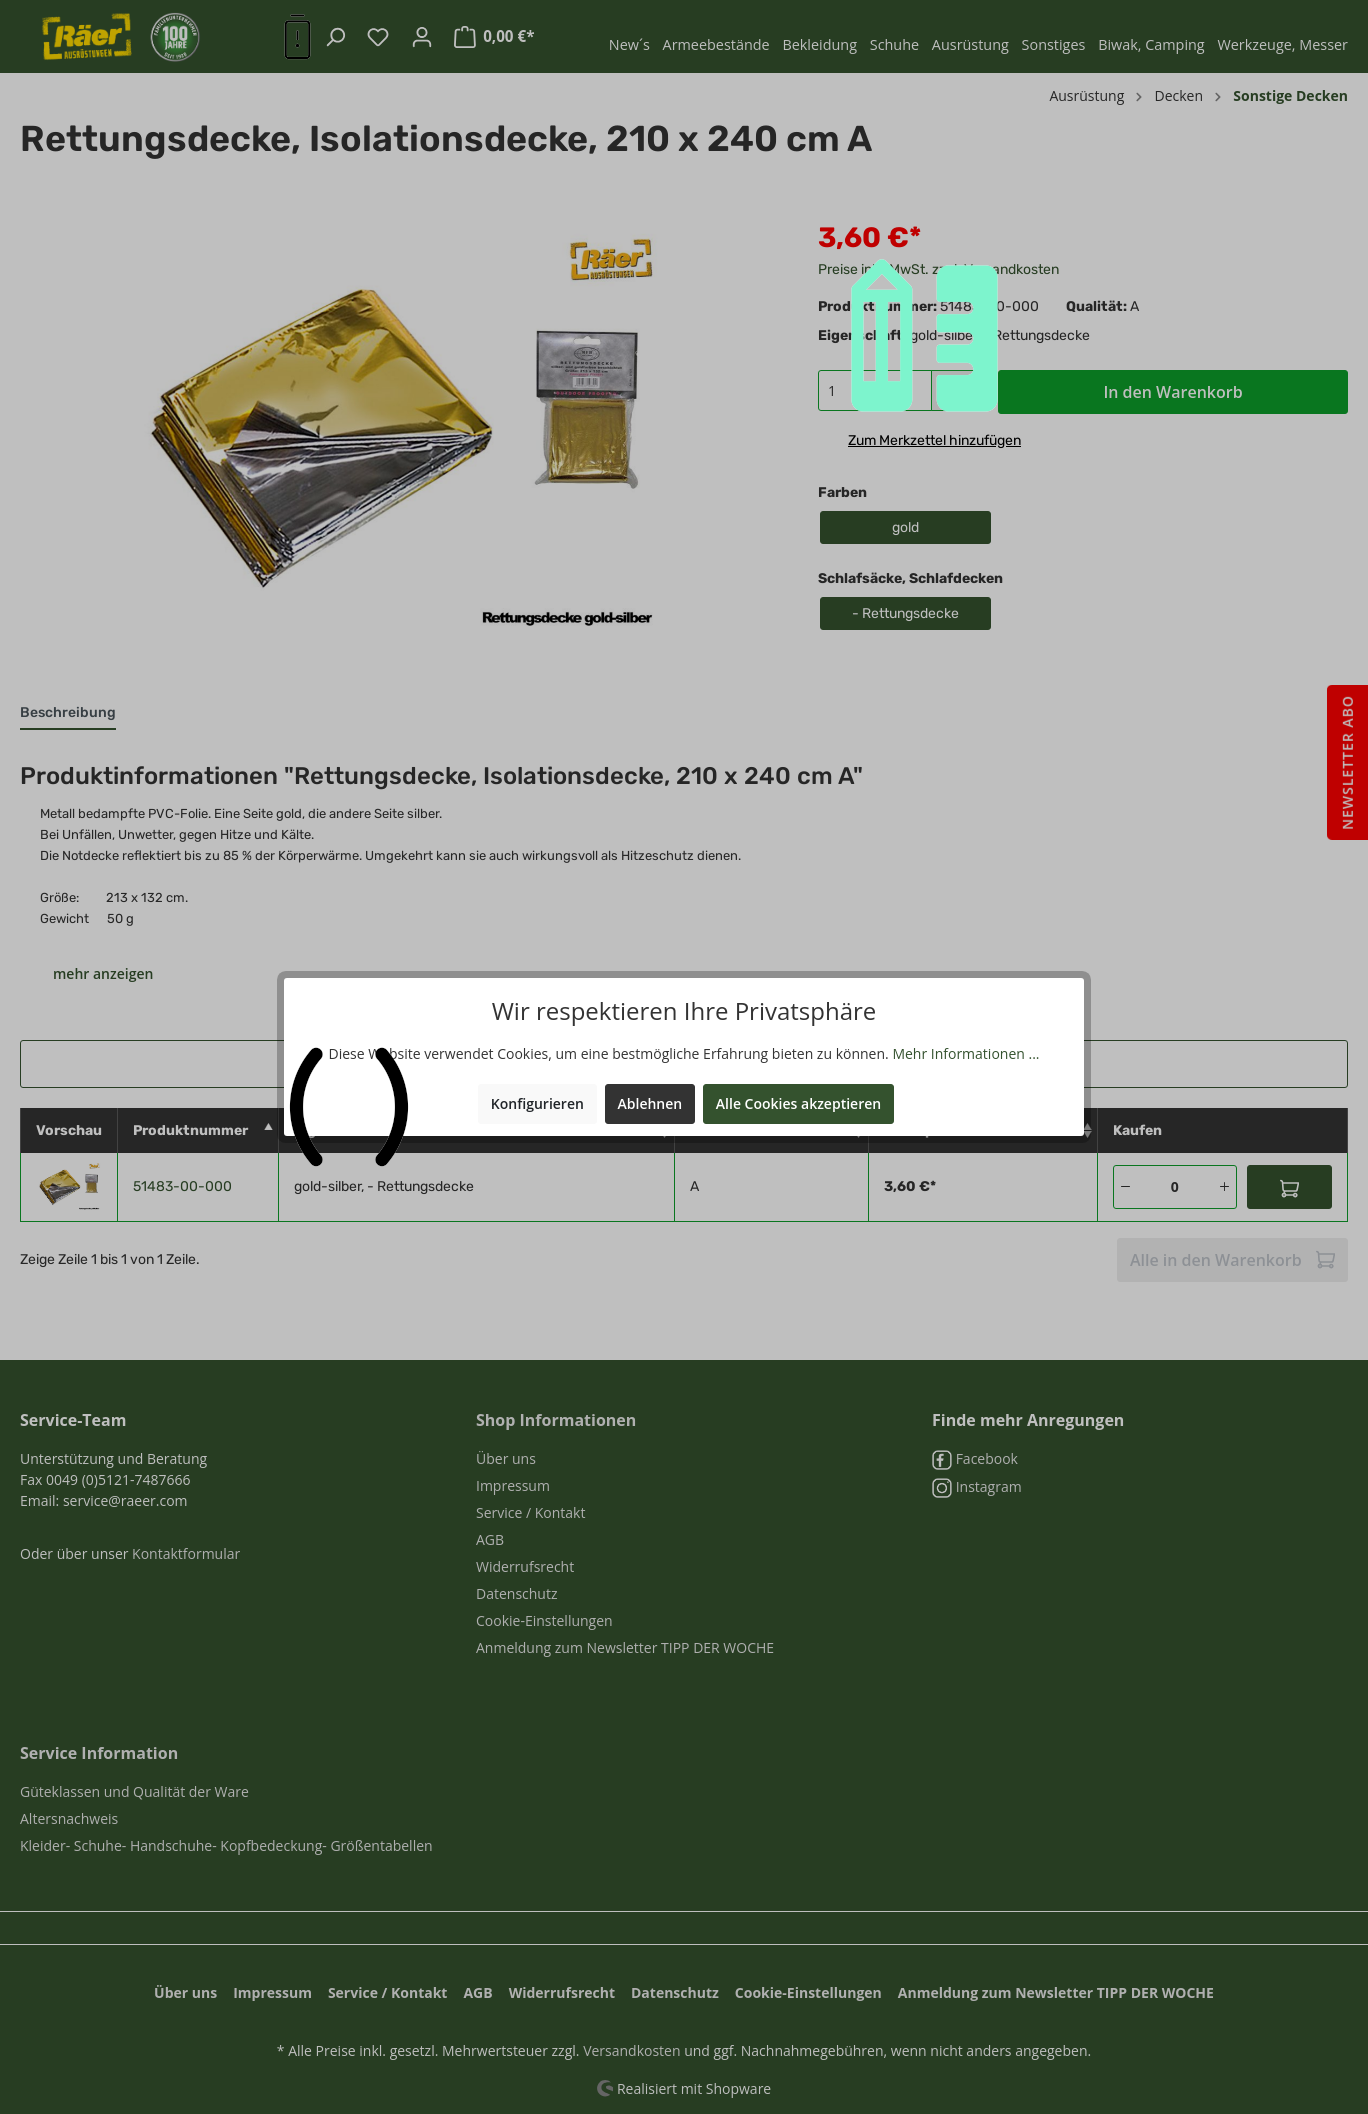 The height and width of the screenshot is (2114, 1368). I want to click on insert parentheses in text editor, so click(349, 1107).